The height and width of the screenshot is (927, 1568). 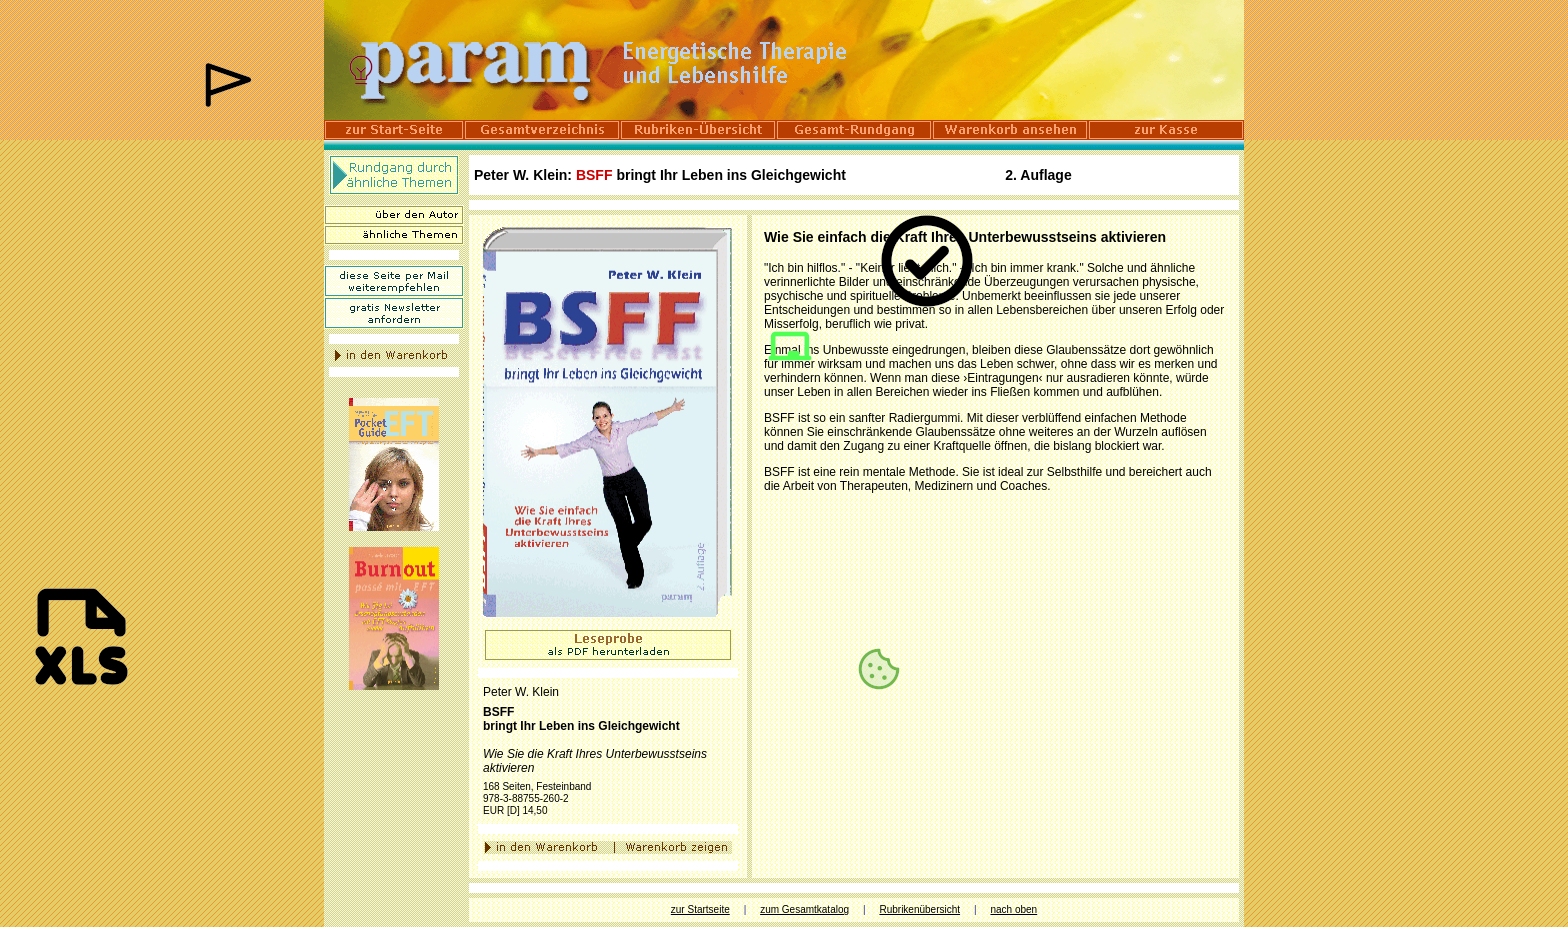 I want to click on manage cookie preferences and privacy settings, so click(x=879, y=669).